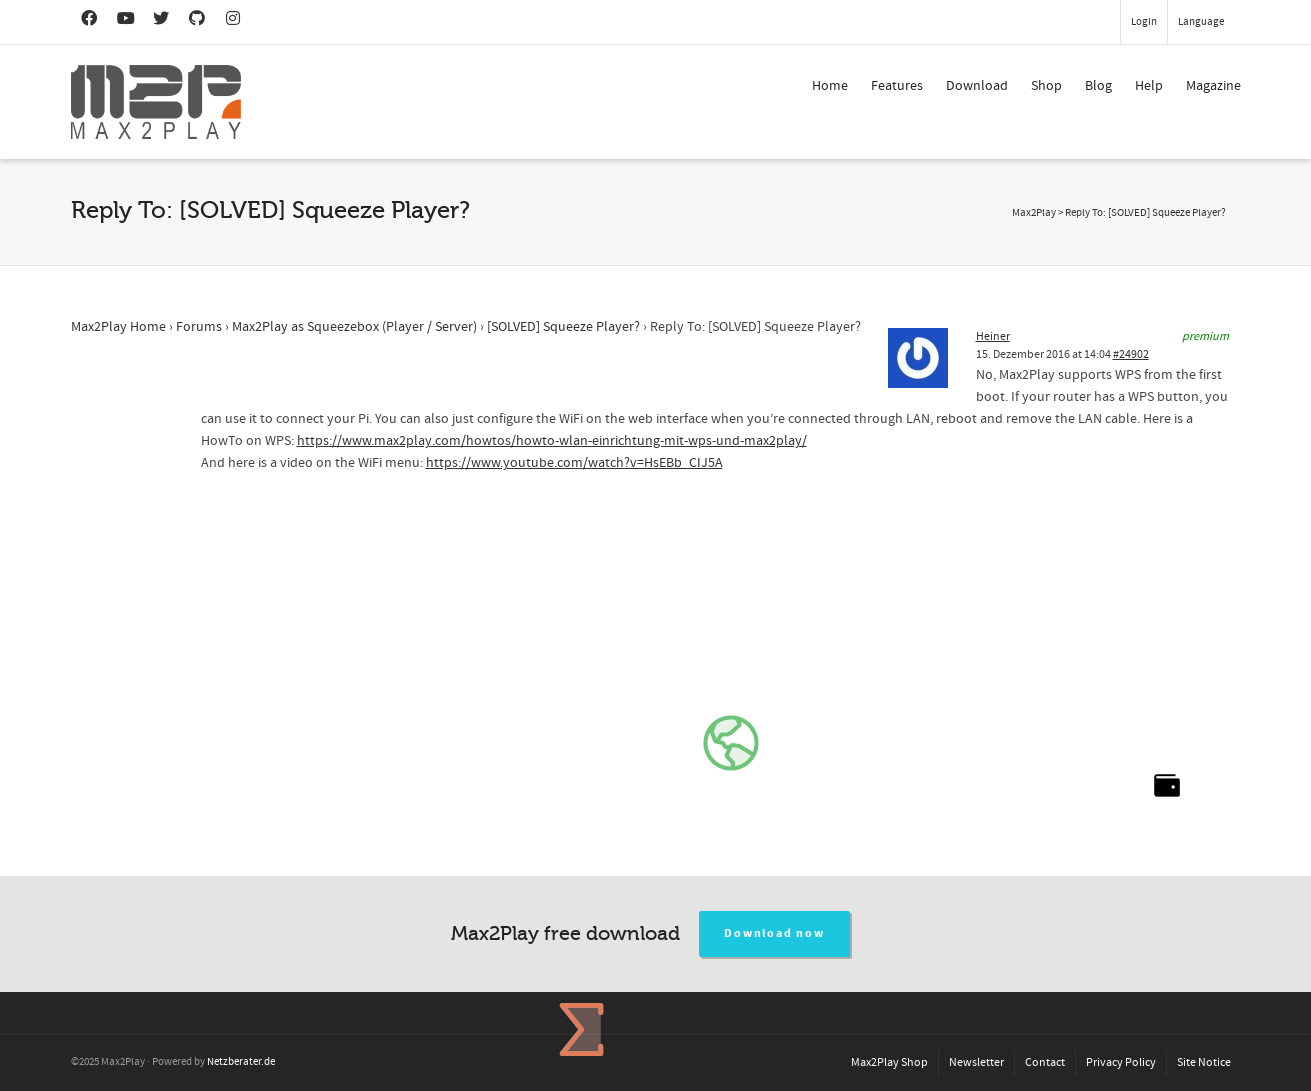 The image size is (1311, 1091). I want to click on view western hemisphere or americas region, so click(731, 743).